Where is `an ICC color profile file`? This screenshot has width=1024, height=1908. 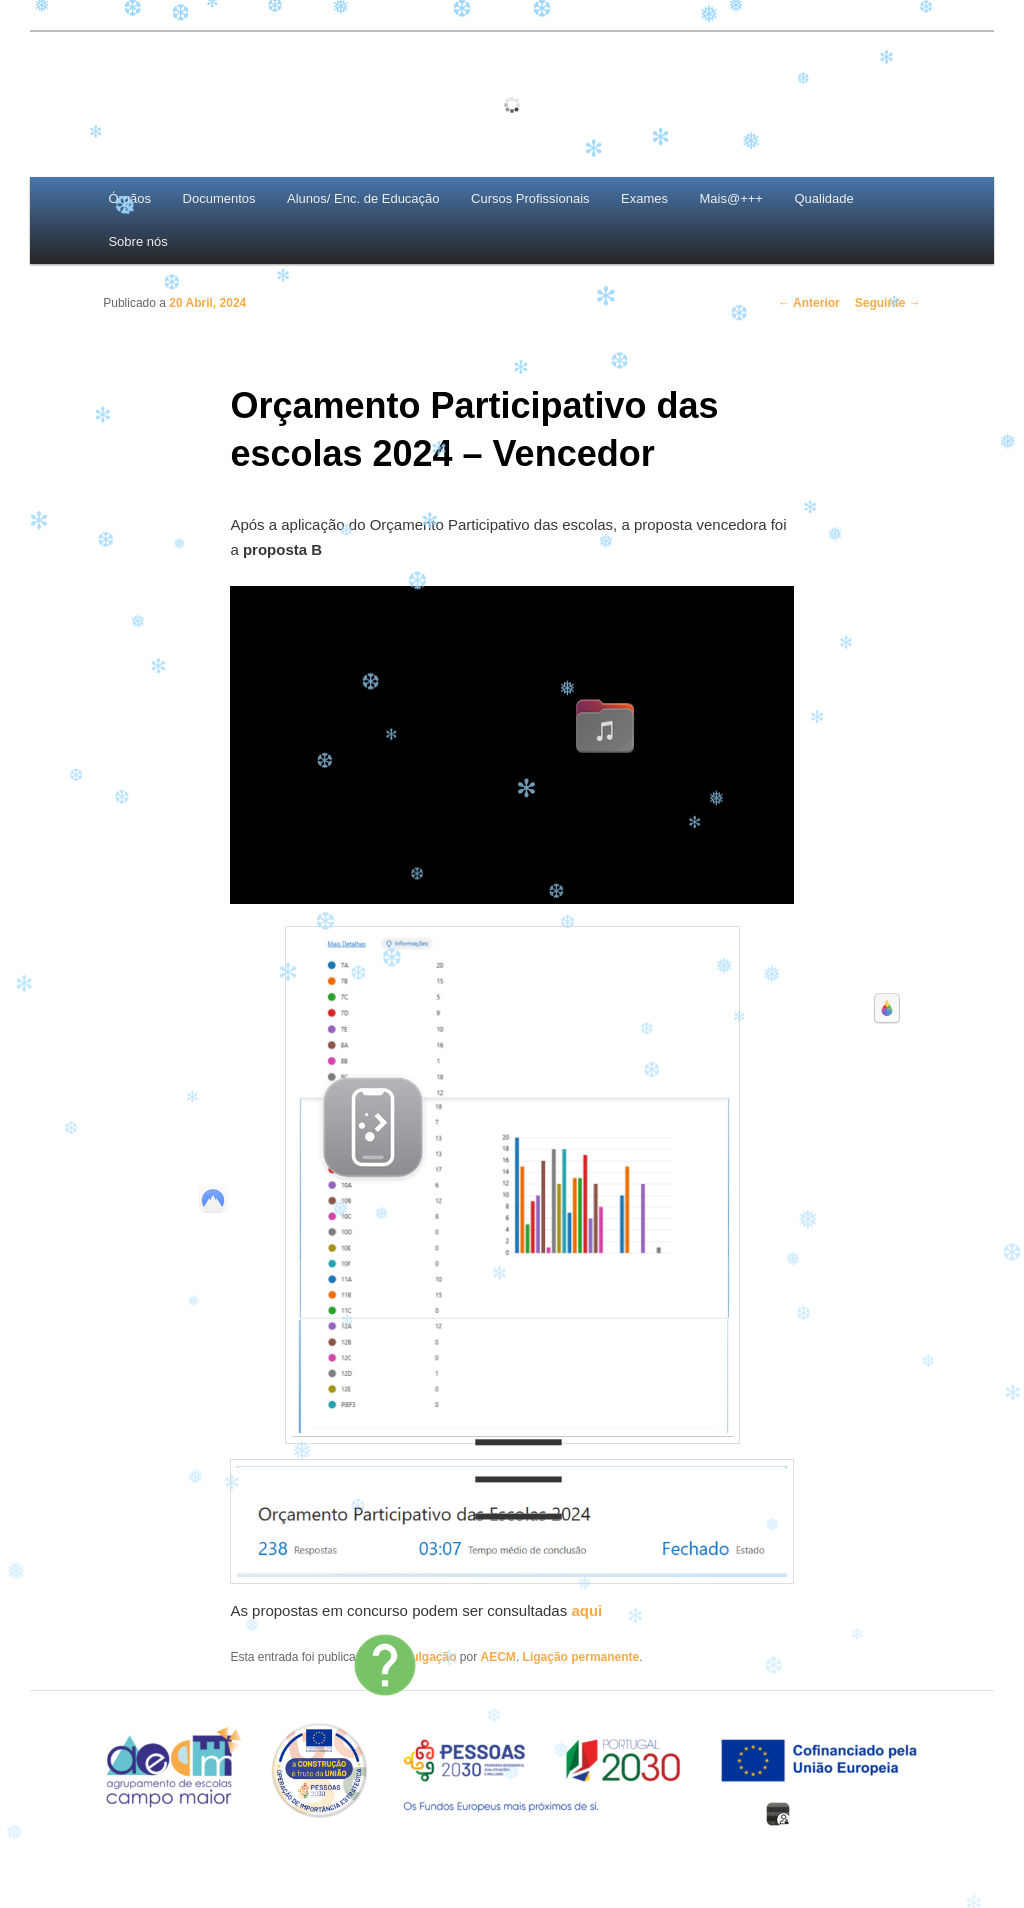
an ICC color profile file is located at coordinates (887, 1008).